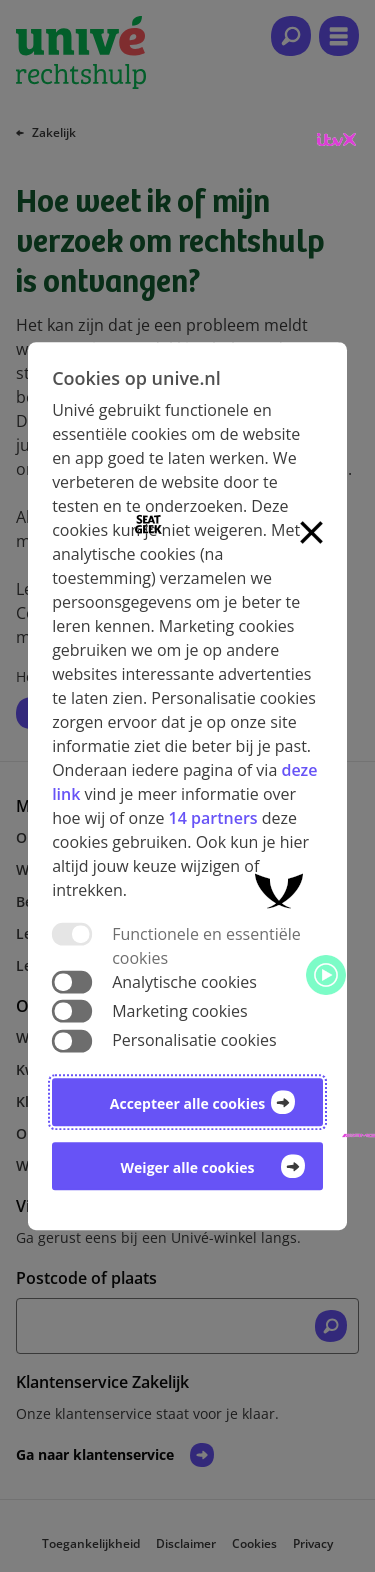  I want to click on open the ITVX streaming app, so click(336, 139).